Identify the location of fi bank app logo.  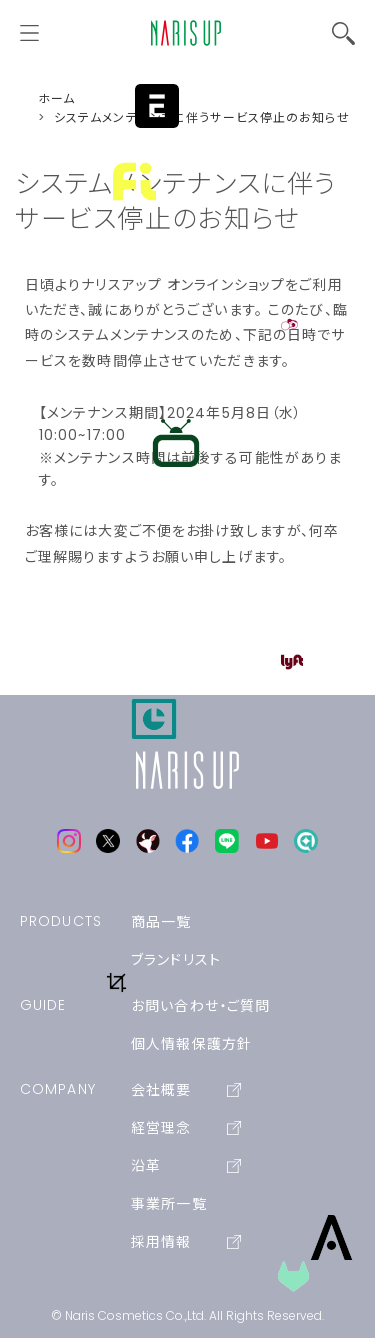
(134, 181).